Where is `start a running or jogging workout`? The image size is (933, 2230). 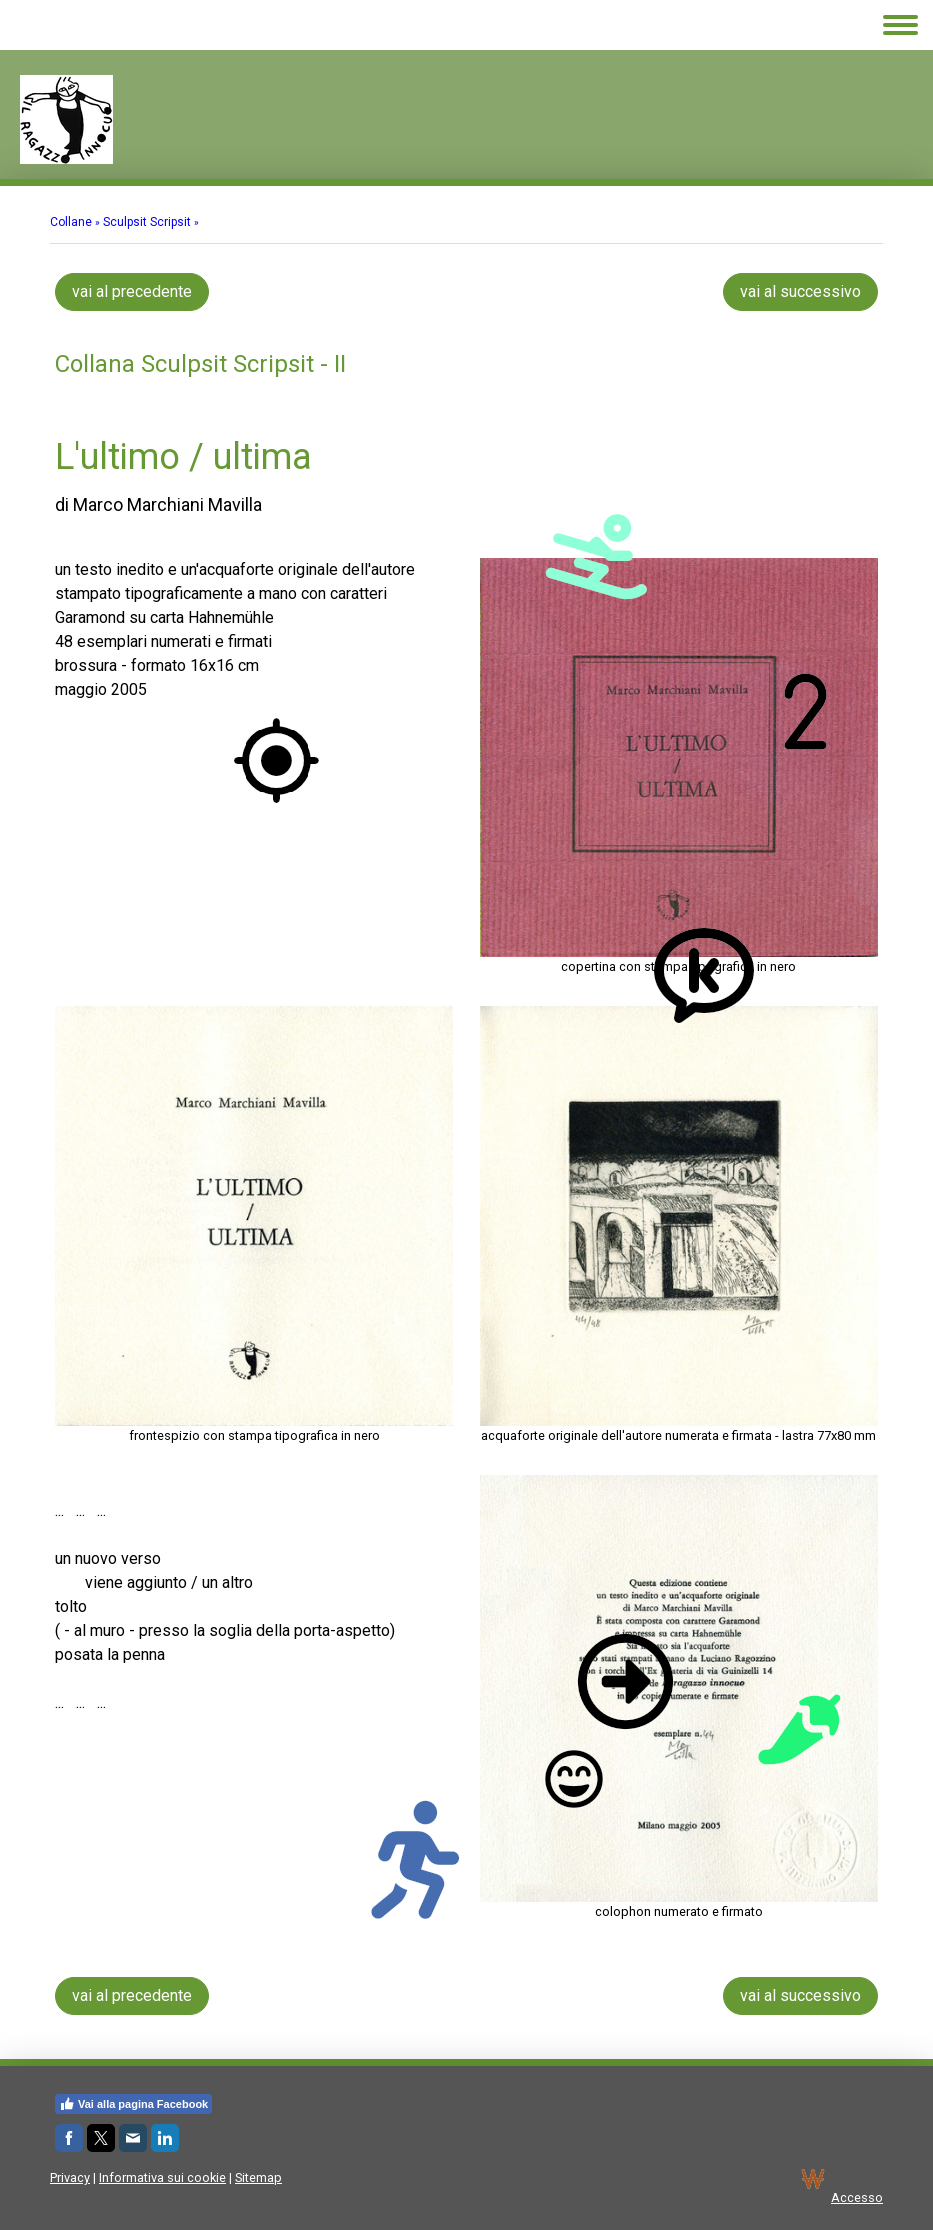
start a running or jogging workout is located at coordinates (418, 1861).